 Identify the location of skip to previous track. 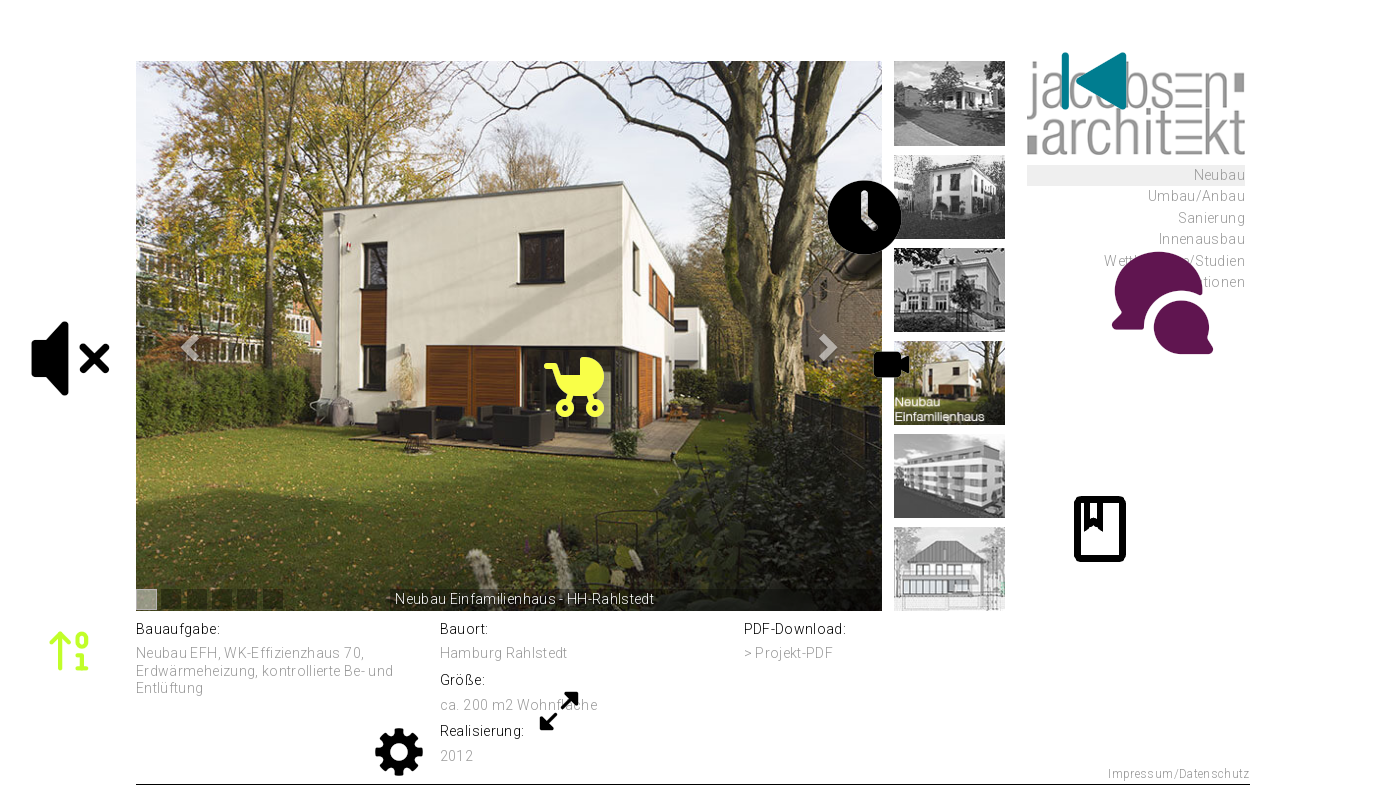
(1094, 81).